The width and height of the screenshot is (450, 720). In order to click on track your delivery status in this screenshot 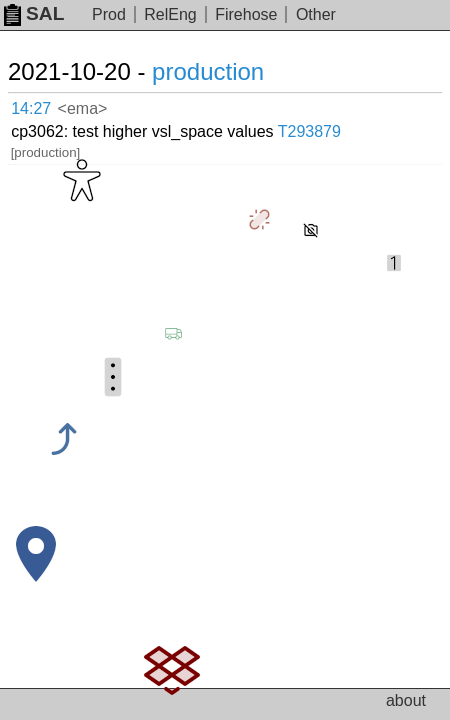, I will do `click(173, 333)`.